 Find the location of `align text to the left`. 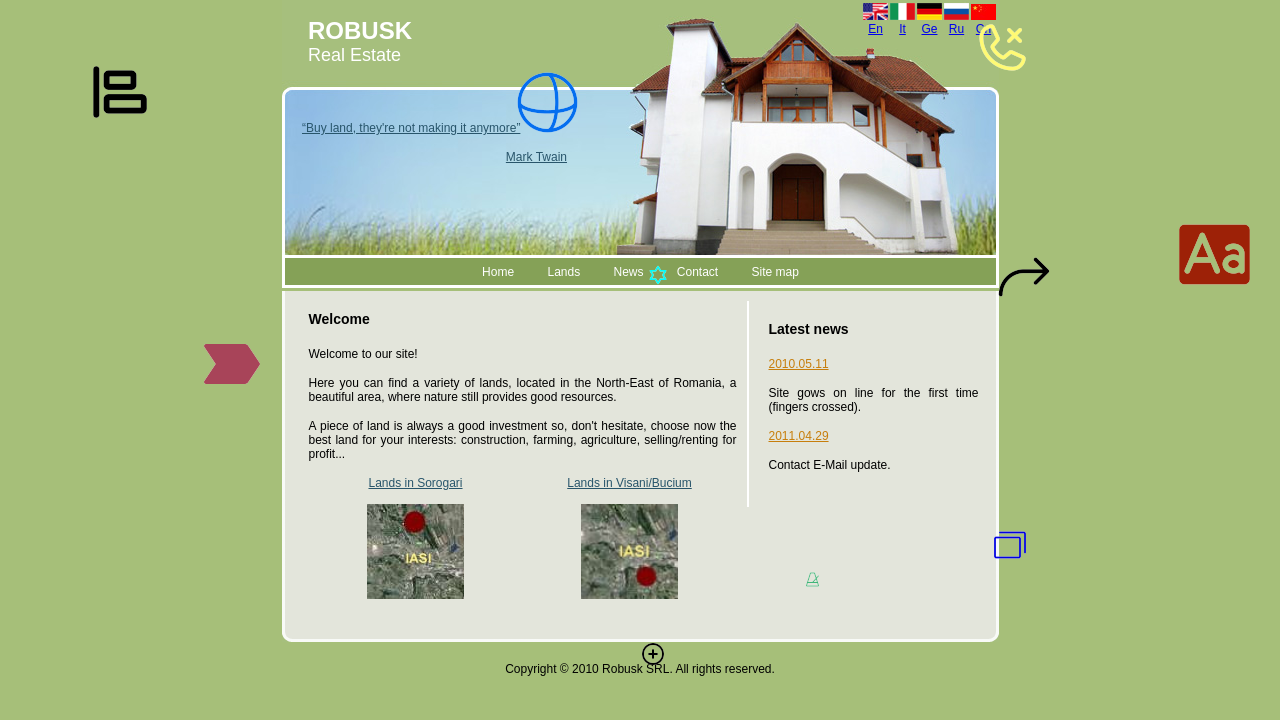

align text to the left is located at coordinates (119, 92).